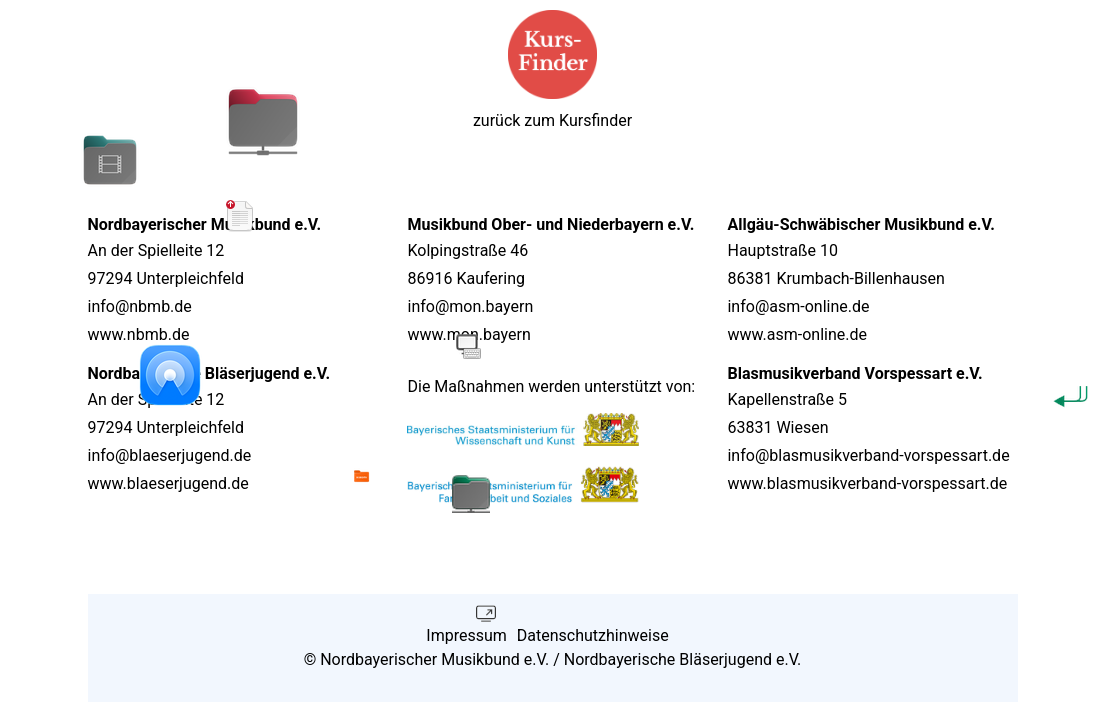 The width and height of the screenshot is (1105, 720). Describe the element at coordinates (468, 346) in the screenshot. I see `access computer or desktop settings` at that location.